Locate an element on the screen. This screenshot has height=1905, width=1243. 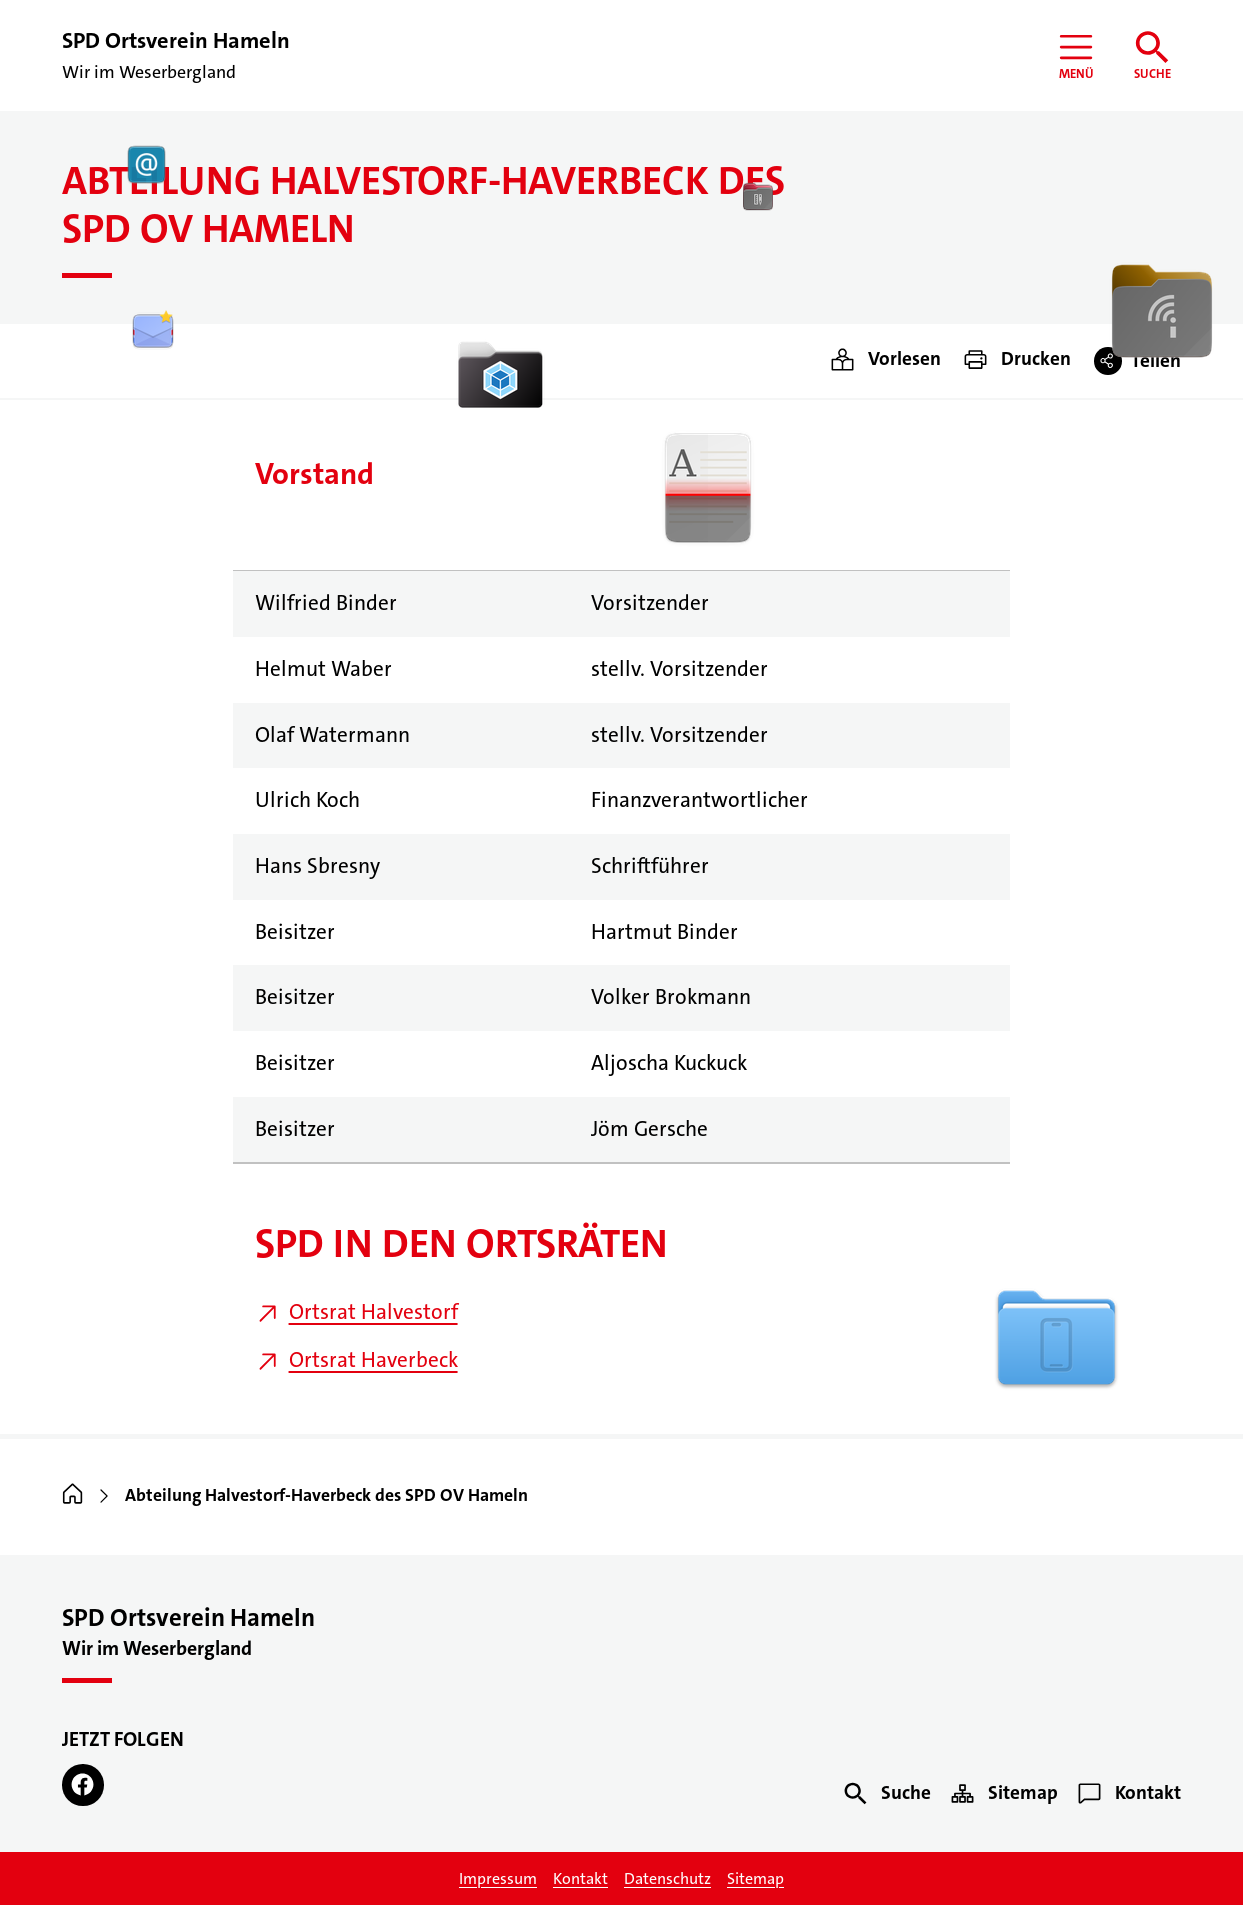
open insync cloud sync folder is located at coordinates (1162, 311).